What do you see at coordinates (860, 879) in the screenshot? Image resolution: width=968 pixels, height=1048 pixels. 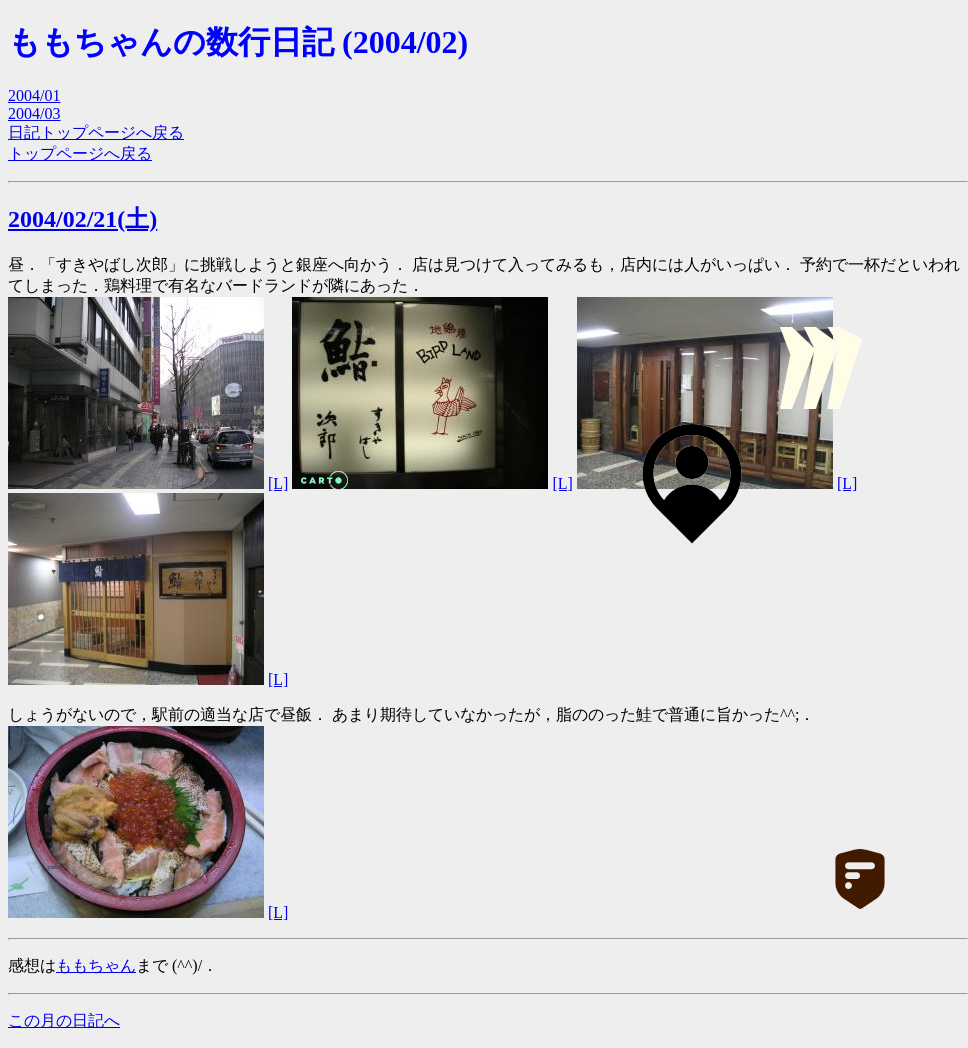 I see `open 2FAS authenticator app` at bounding box center [860, 879].